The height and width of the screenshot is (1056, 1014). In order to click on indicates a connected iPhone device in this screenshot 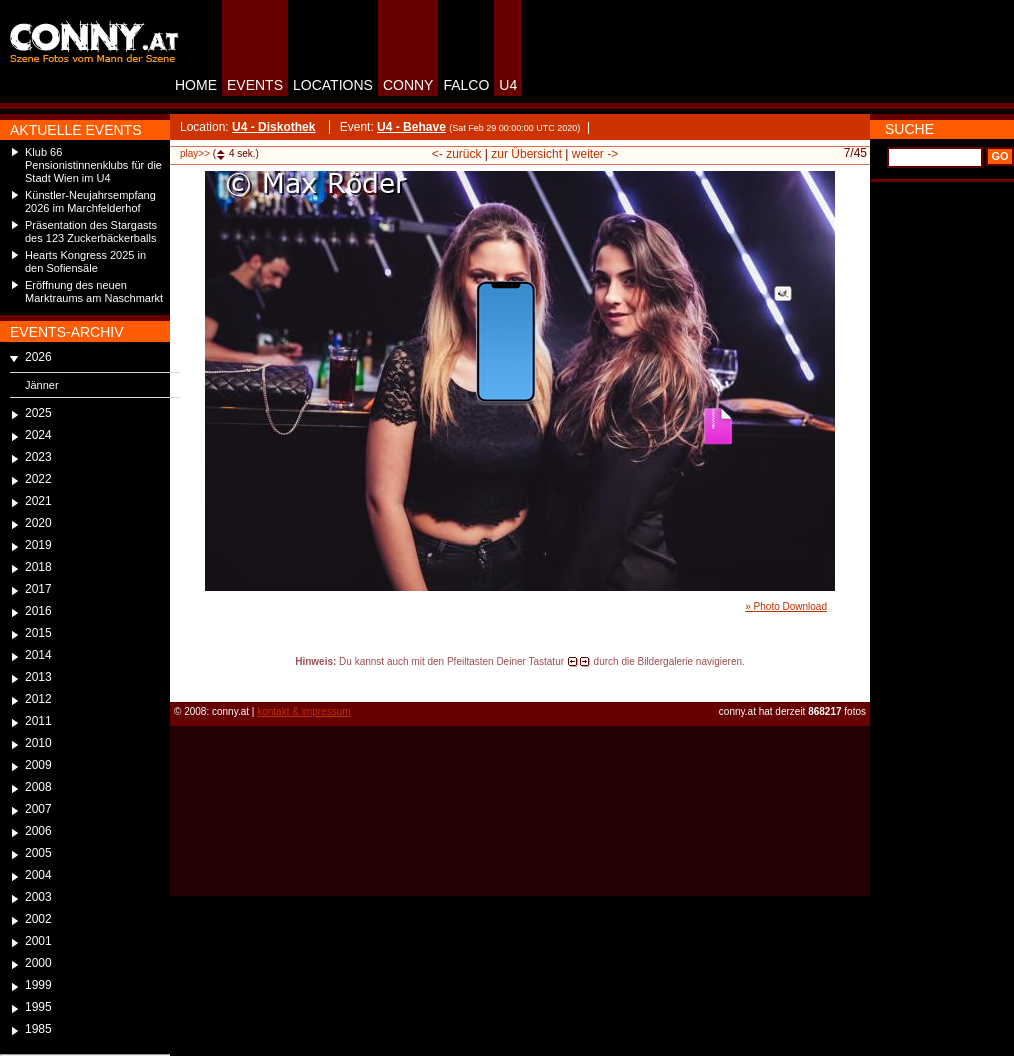, I will do `click(506, 344)`.